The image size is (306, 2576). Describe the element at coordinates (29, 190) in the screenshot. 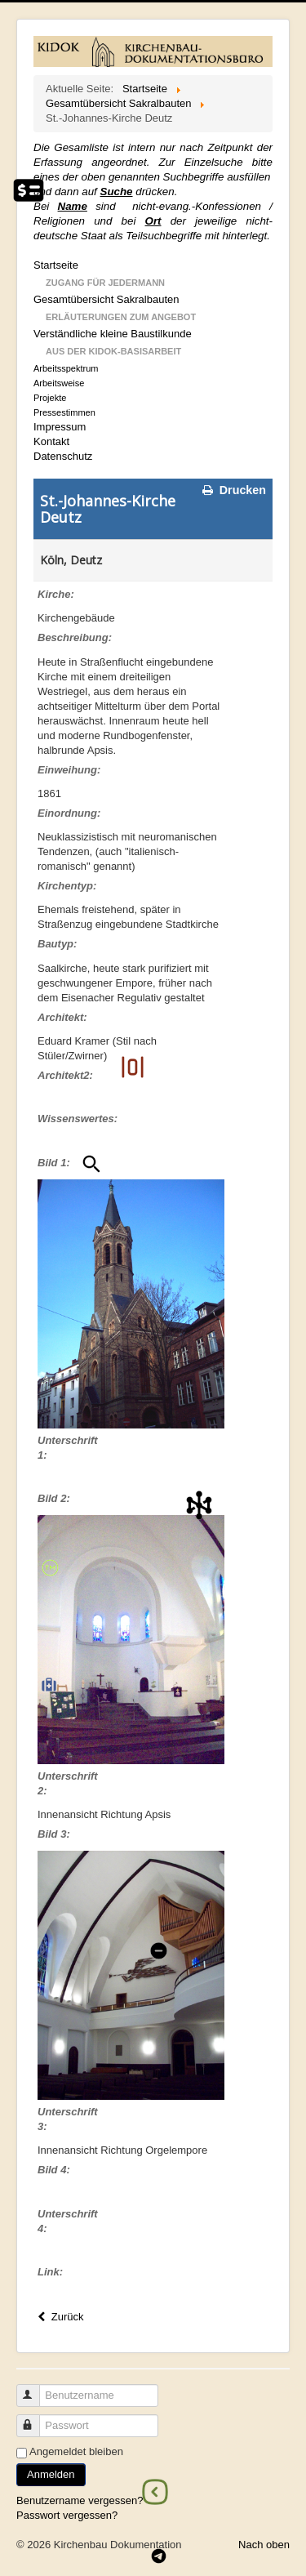

I see `view payment or check details` at that location.